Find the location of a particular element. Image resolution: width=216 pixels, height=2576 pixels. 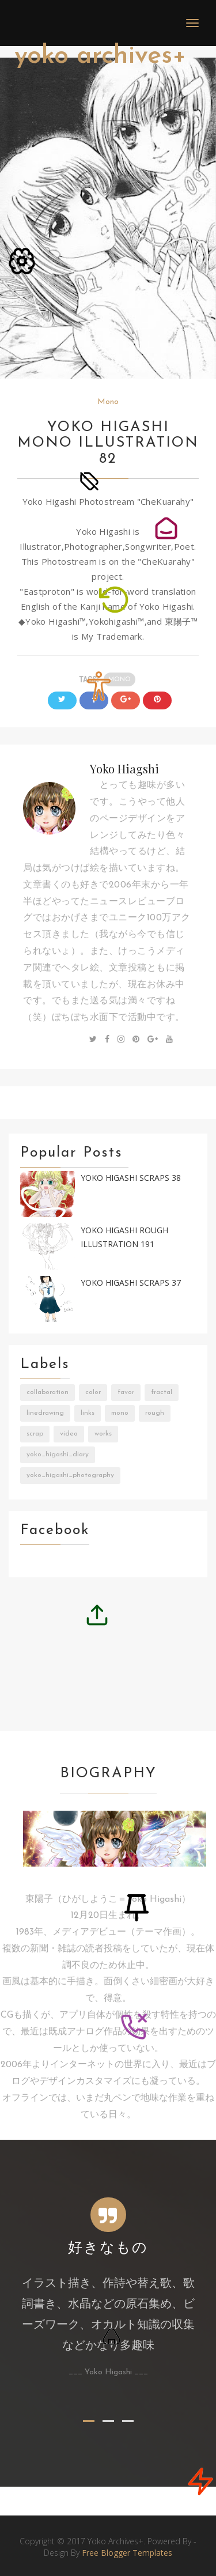

access accessibility settings is located at coordinates (98, 686).